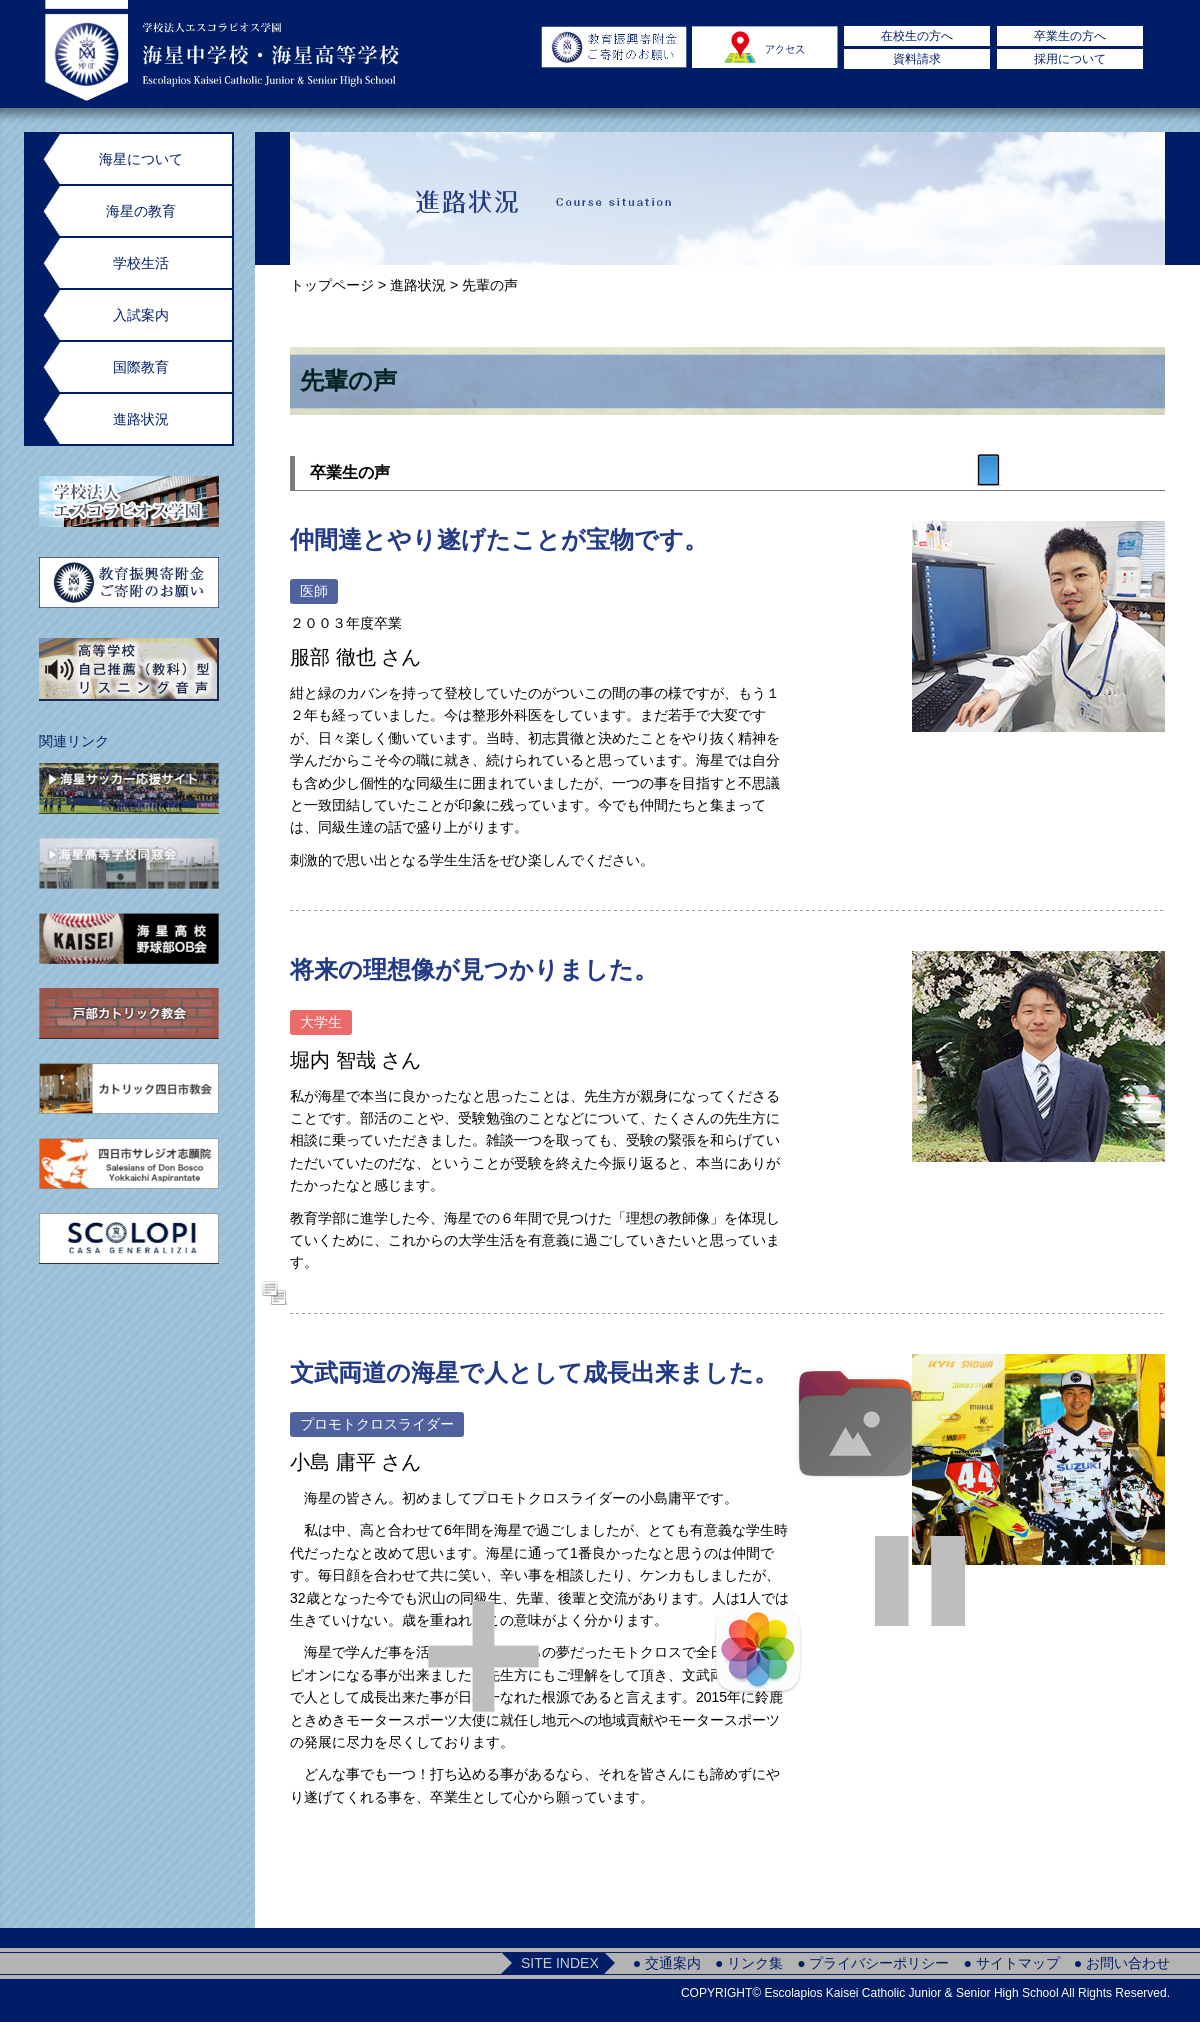 The width and height of the screenshot is (1200, 2022). I want to click on open the photos app, so click(758, 1649).